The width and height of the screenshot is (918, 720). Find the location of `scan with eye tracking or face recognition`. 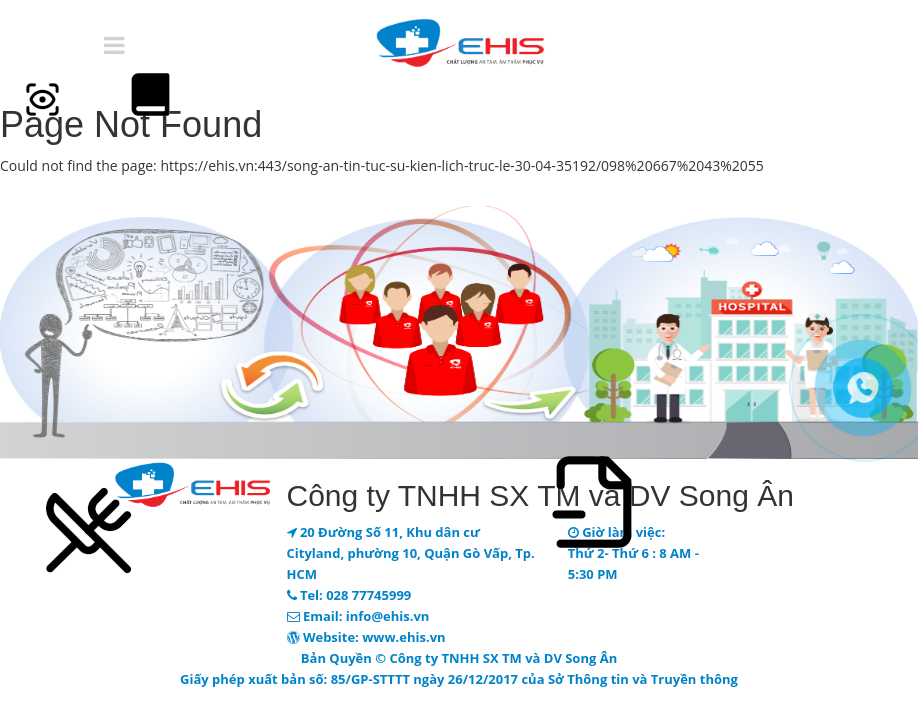

scan with eye tracking or face recognition is located at coordinates (42, 99).